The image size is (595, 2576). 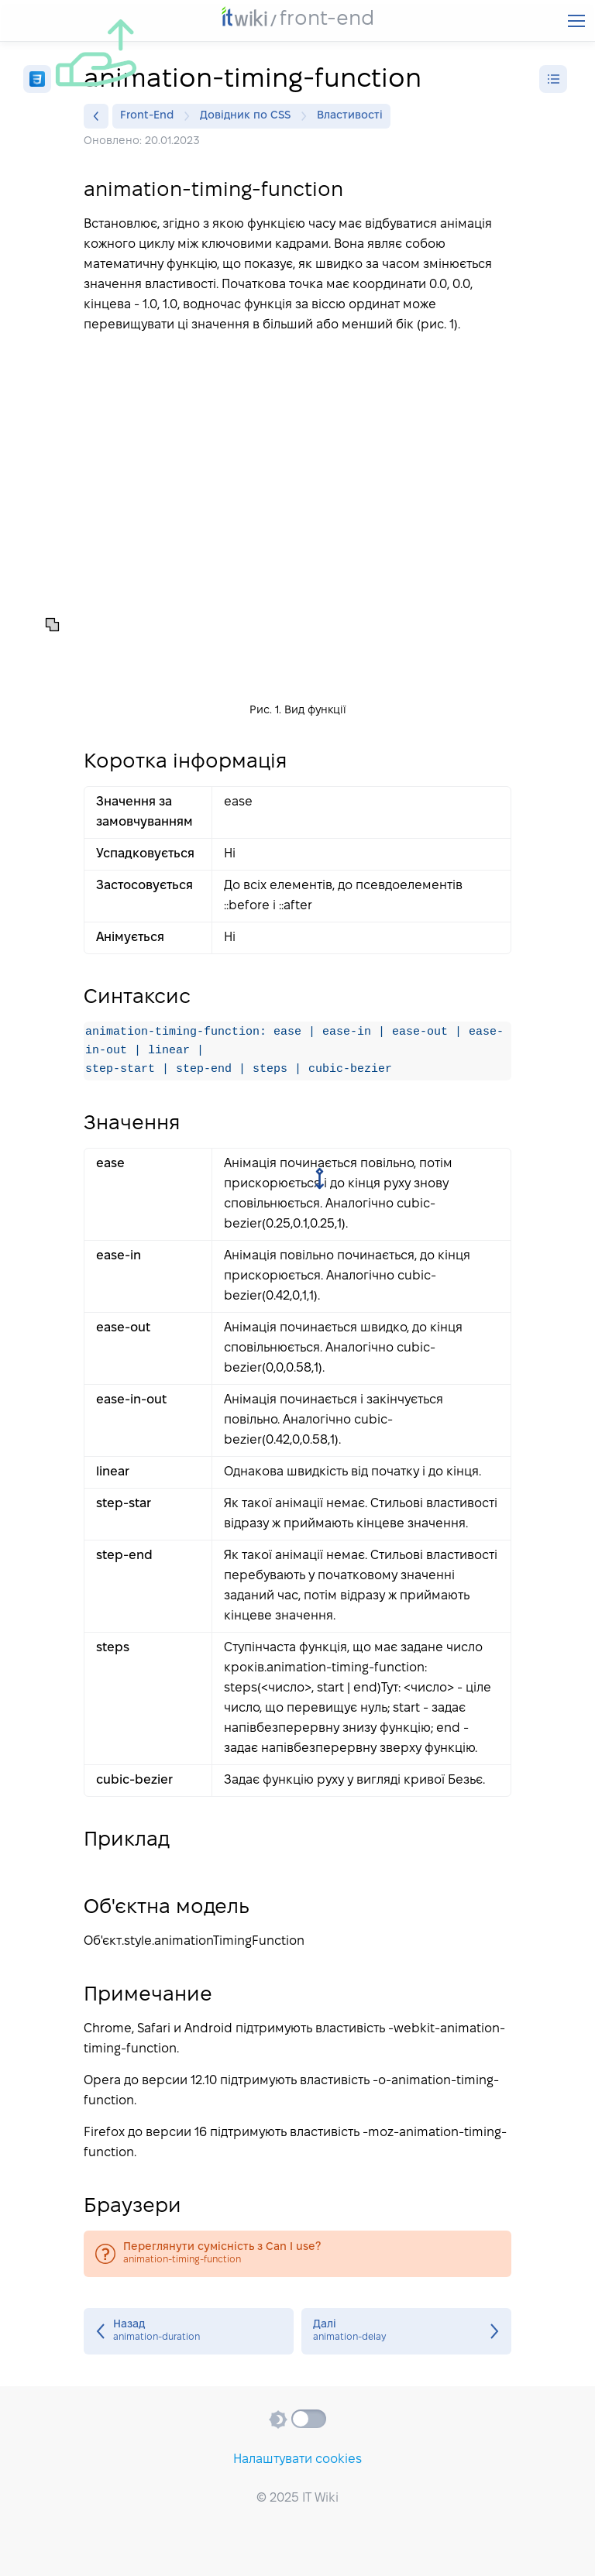 I want to click on move item down in a list or sequence, so click(x=319, y=1178).